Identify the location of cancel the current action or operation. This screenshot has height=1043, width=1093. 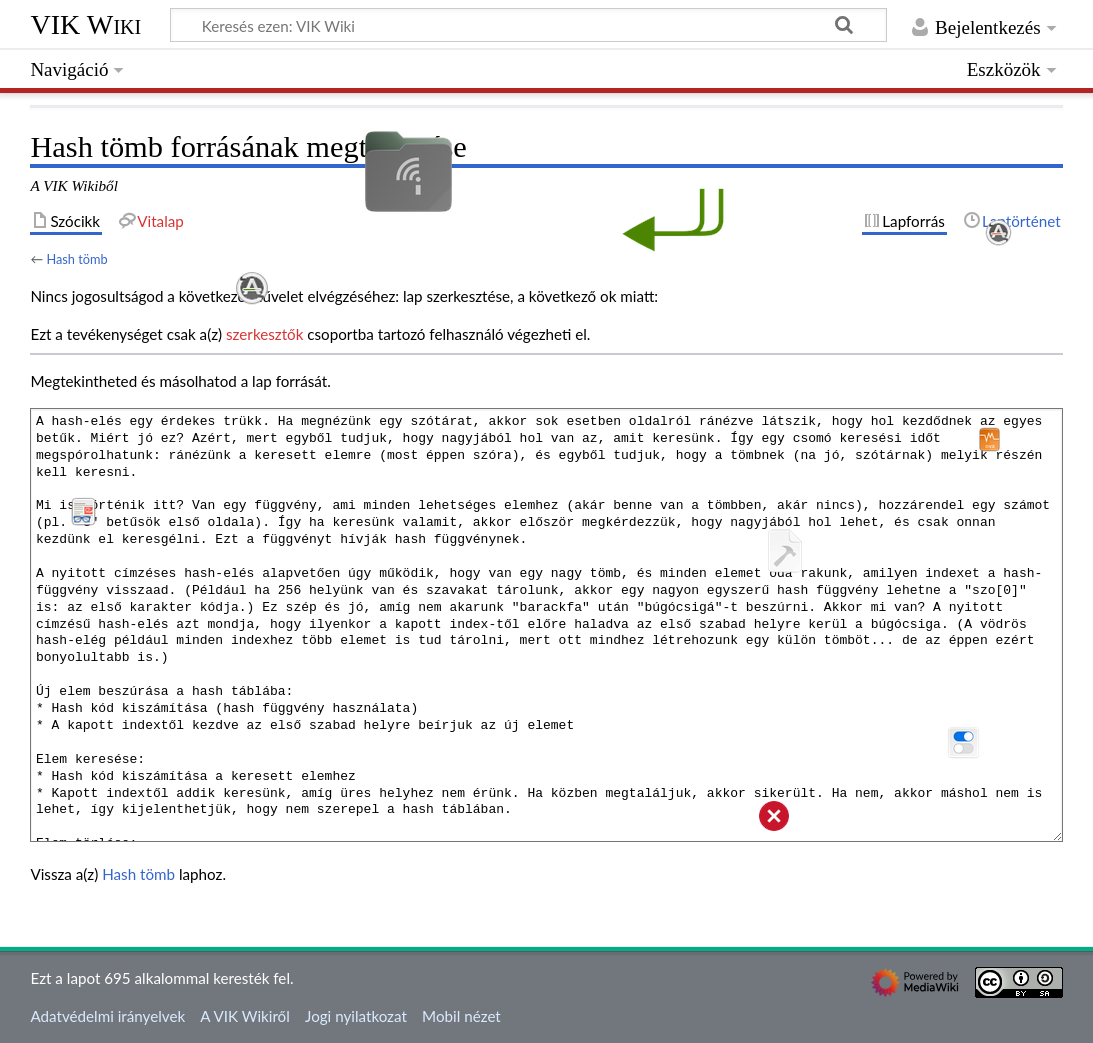
(774, 816).